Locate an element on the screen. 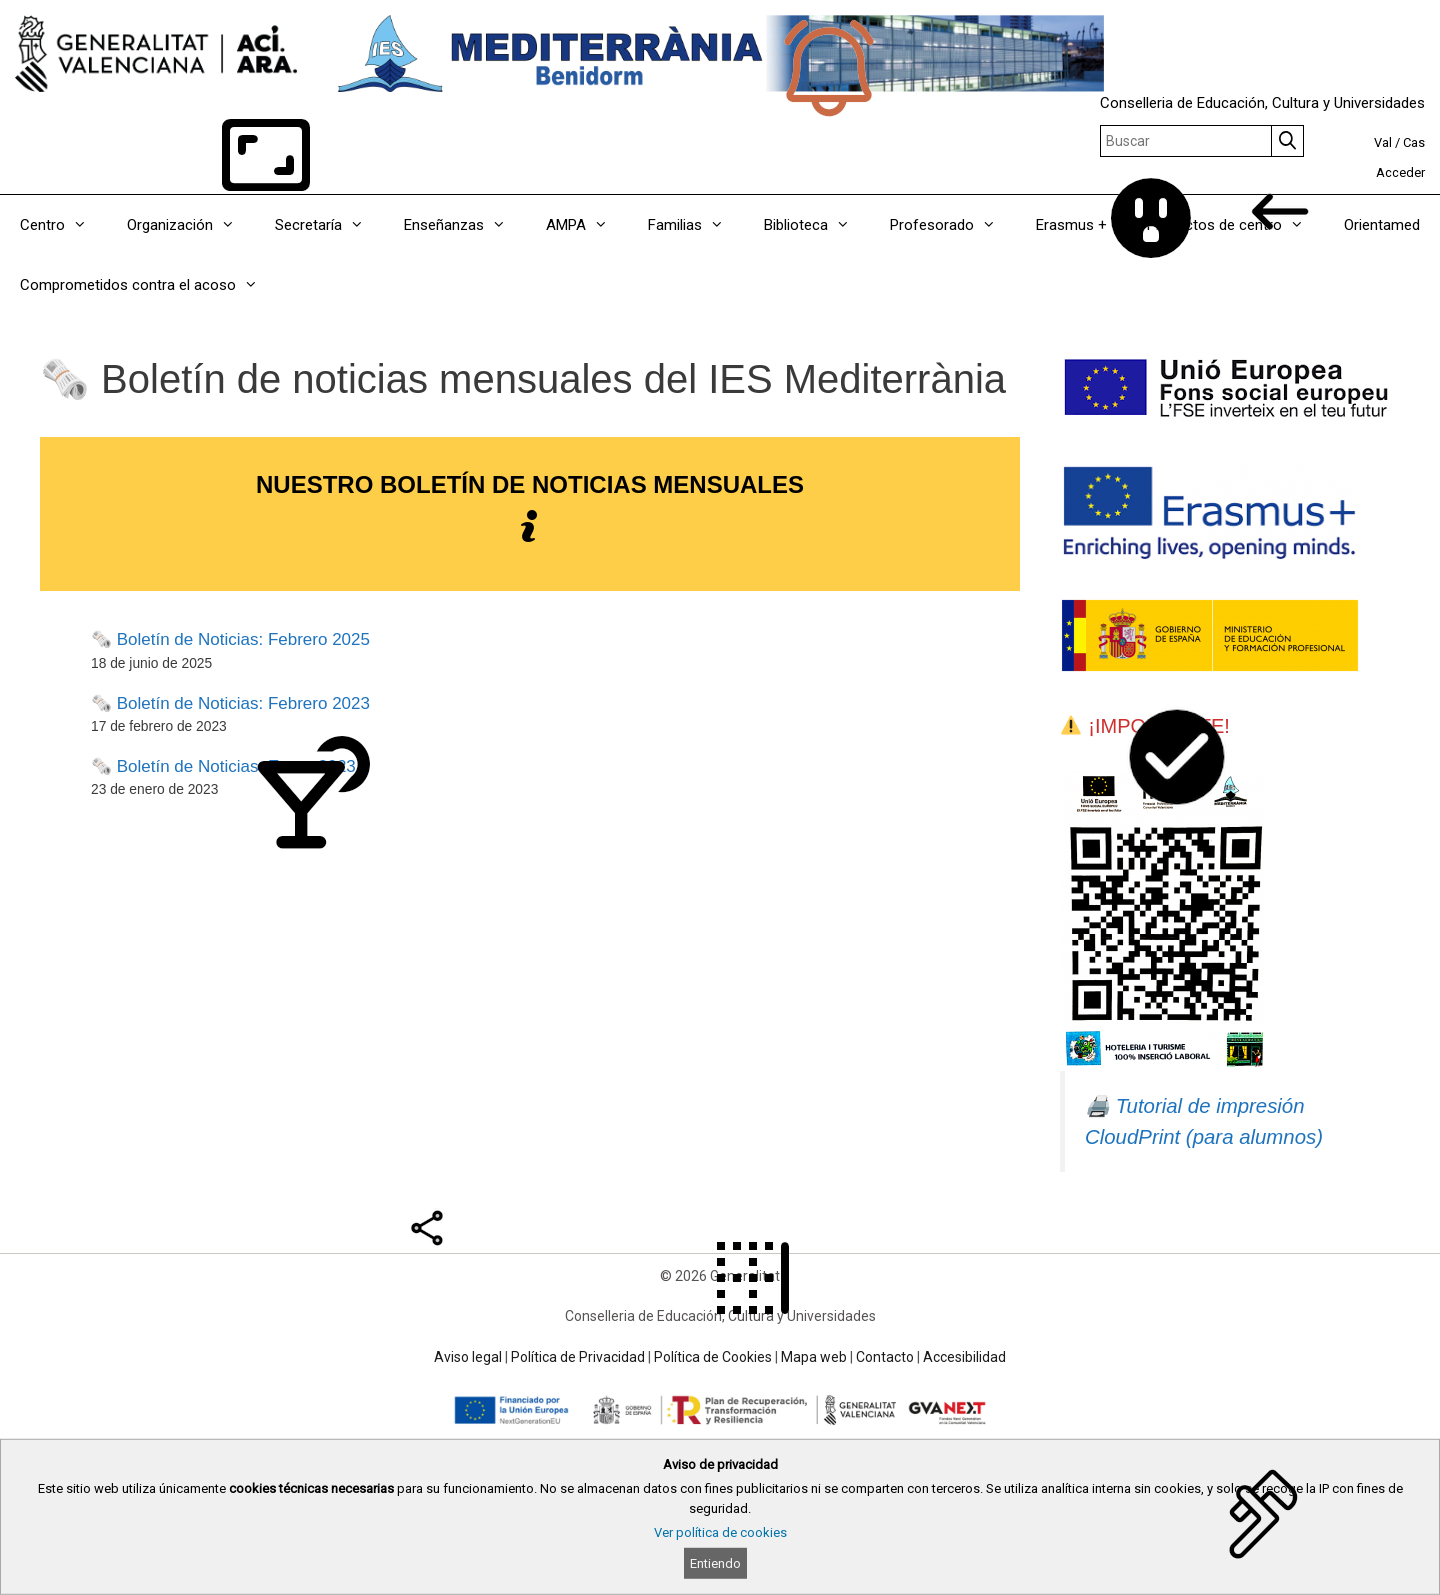 This screenshot has height=1595, width=1440. view notifications is located at coordinates (829, 70).